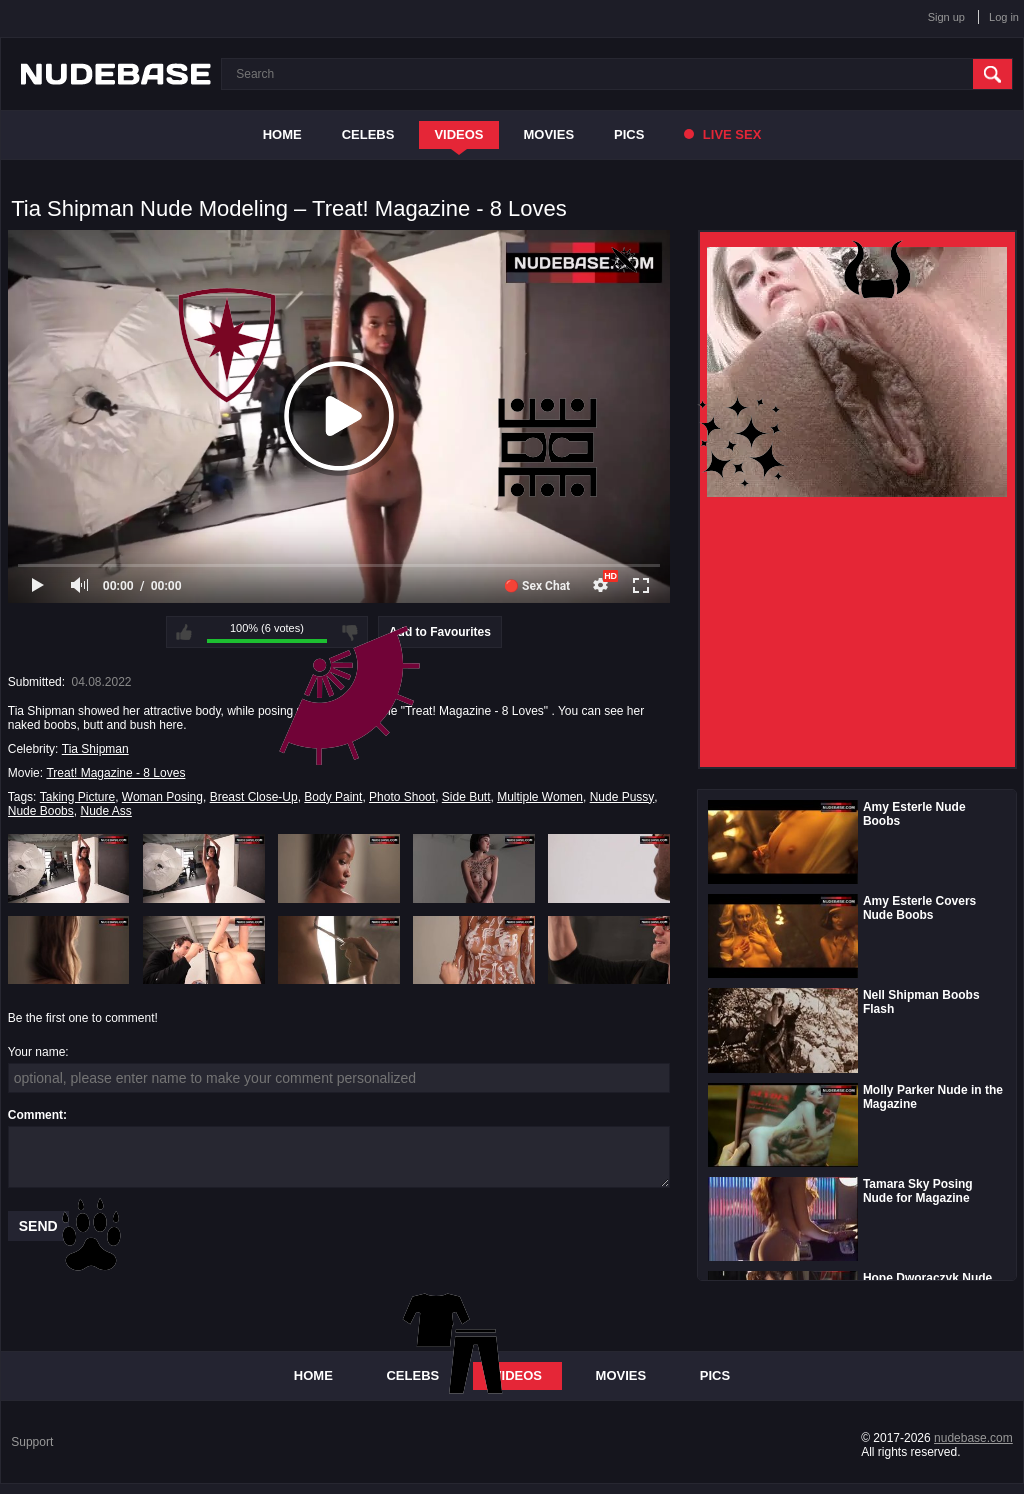 The height and width of the screenshot is (1494, 1024). I want to click on indicates magic or special ability activation, so click(741, 441).